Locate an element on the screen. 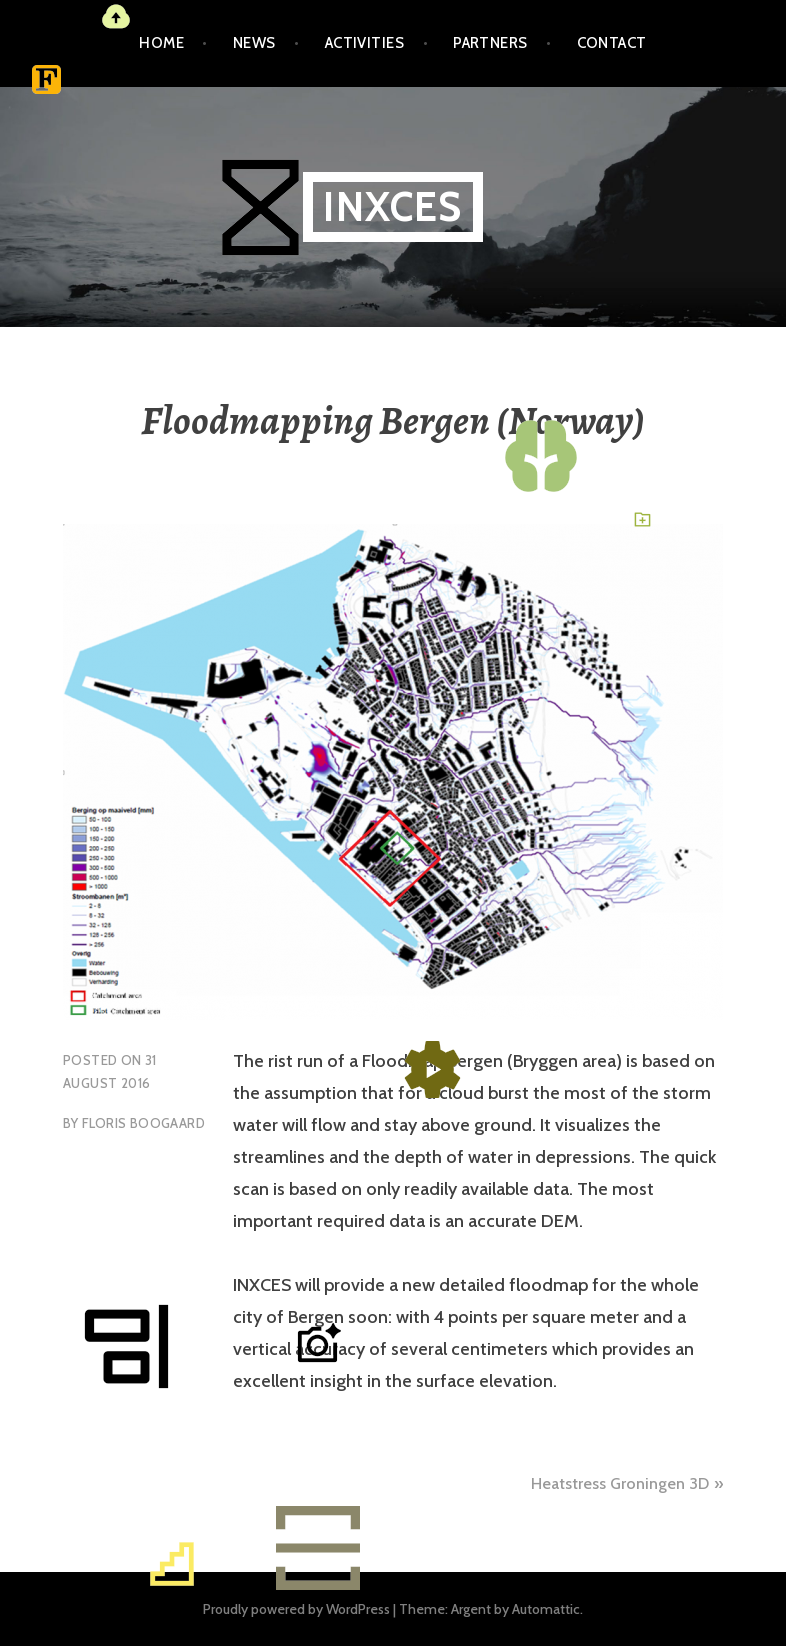  activate AI-powered camera features is located at coordinates (317, 1344).